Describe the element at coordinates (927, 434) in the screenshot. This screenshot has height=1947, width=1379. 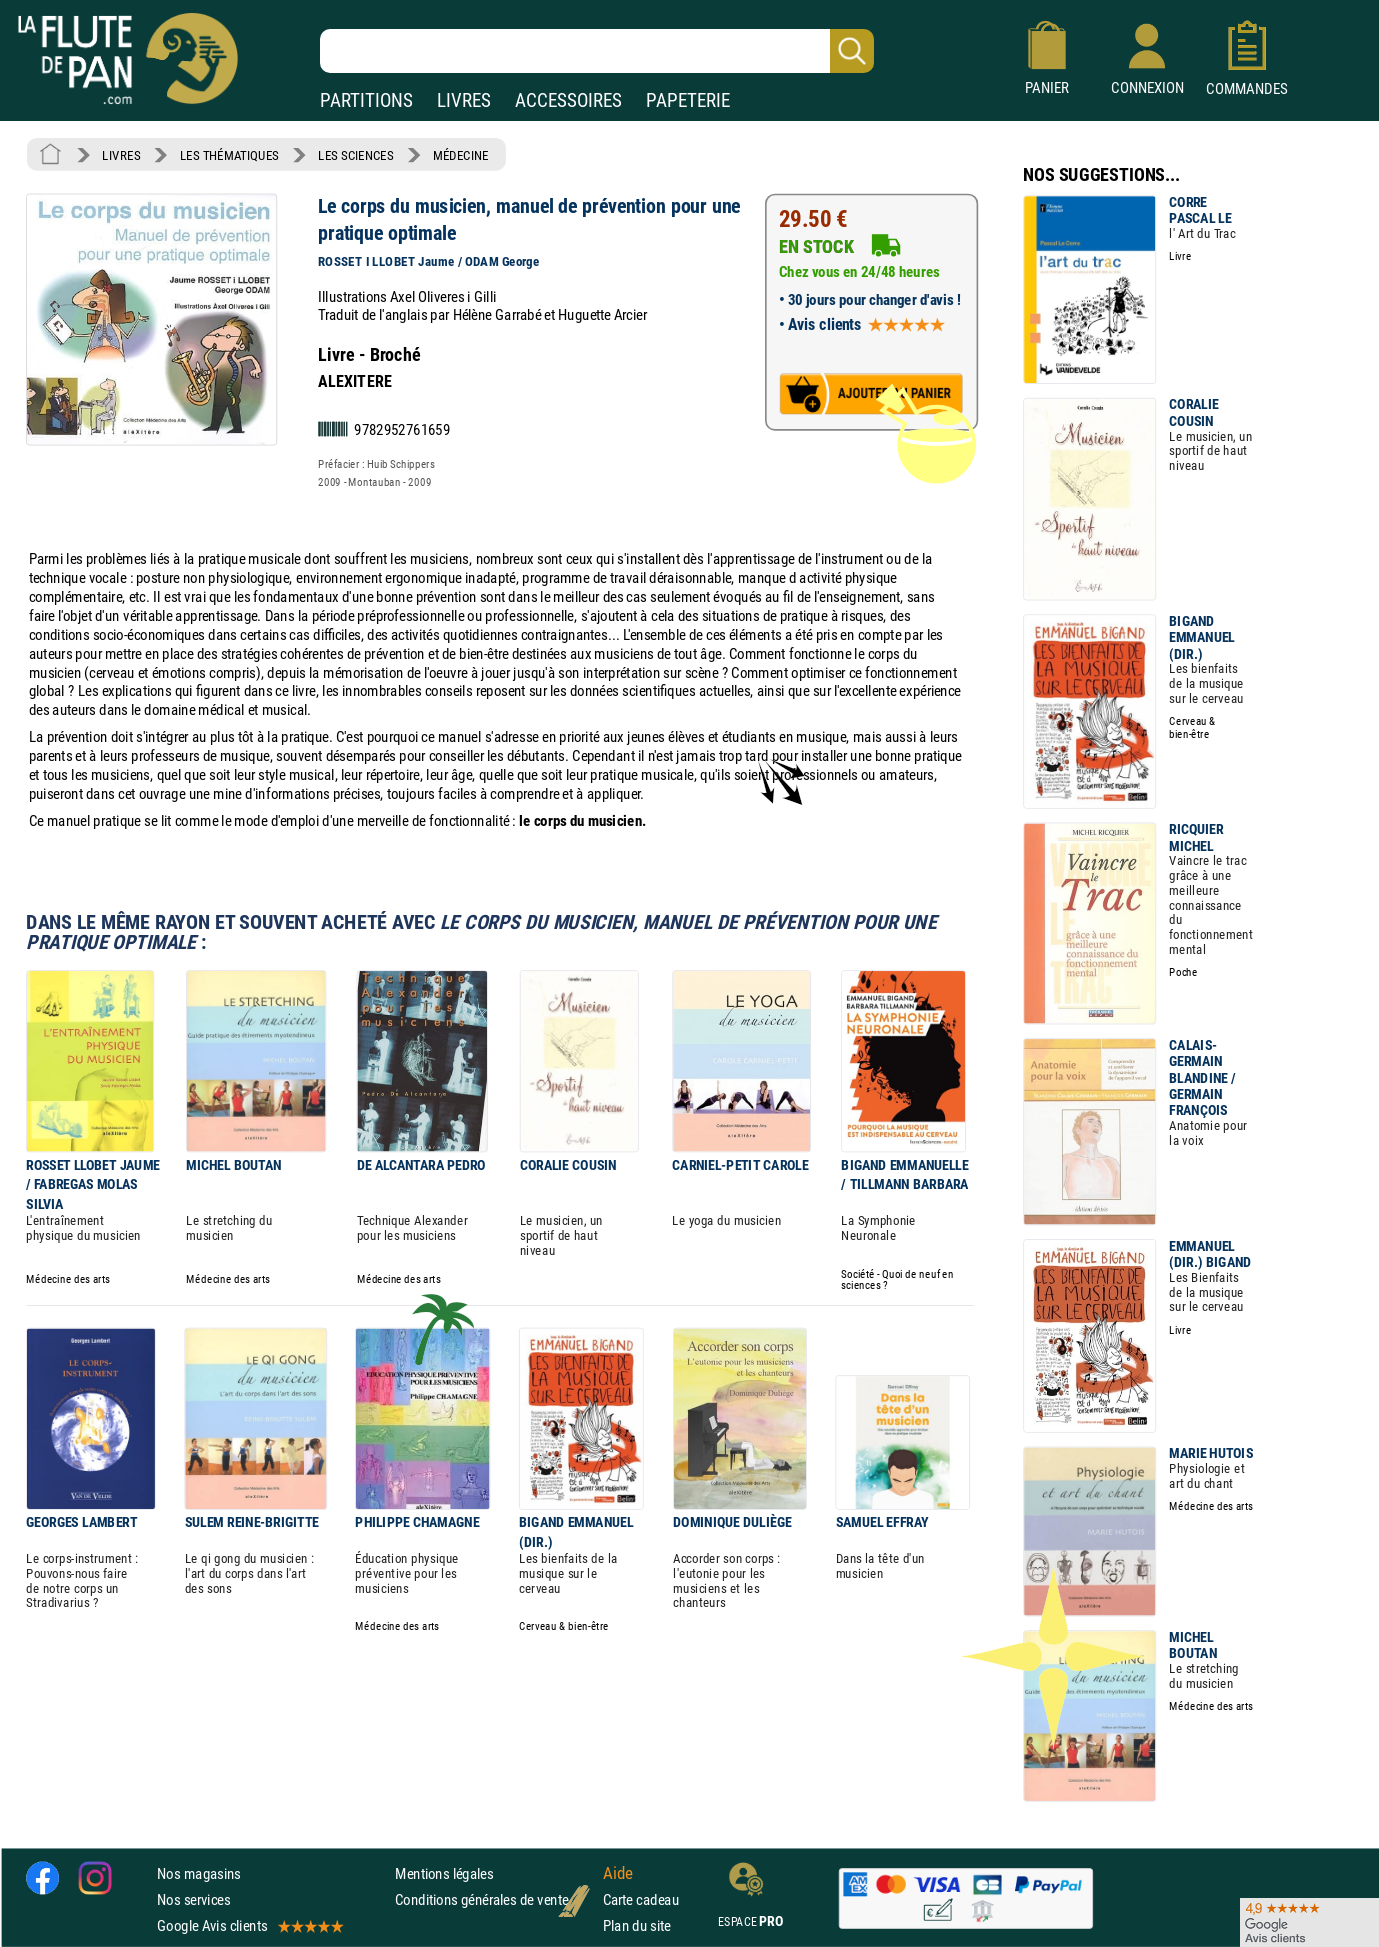
I see `use a potion or consumable item` at that location.